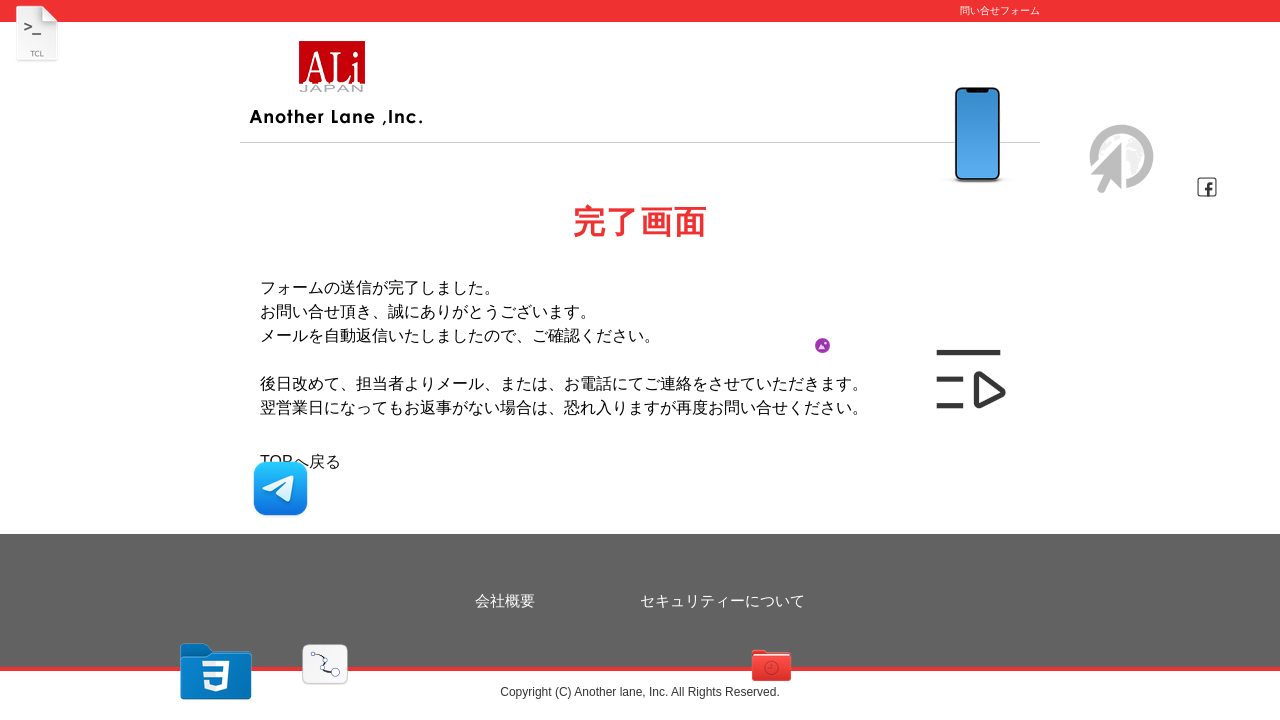 The image size is (1280, 720). What do you see at coordinates (822, 345) in the screenshot?
I see `indicates a photo or image file` at bounding box center [822, 345].